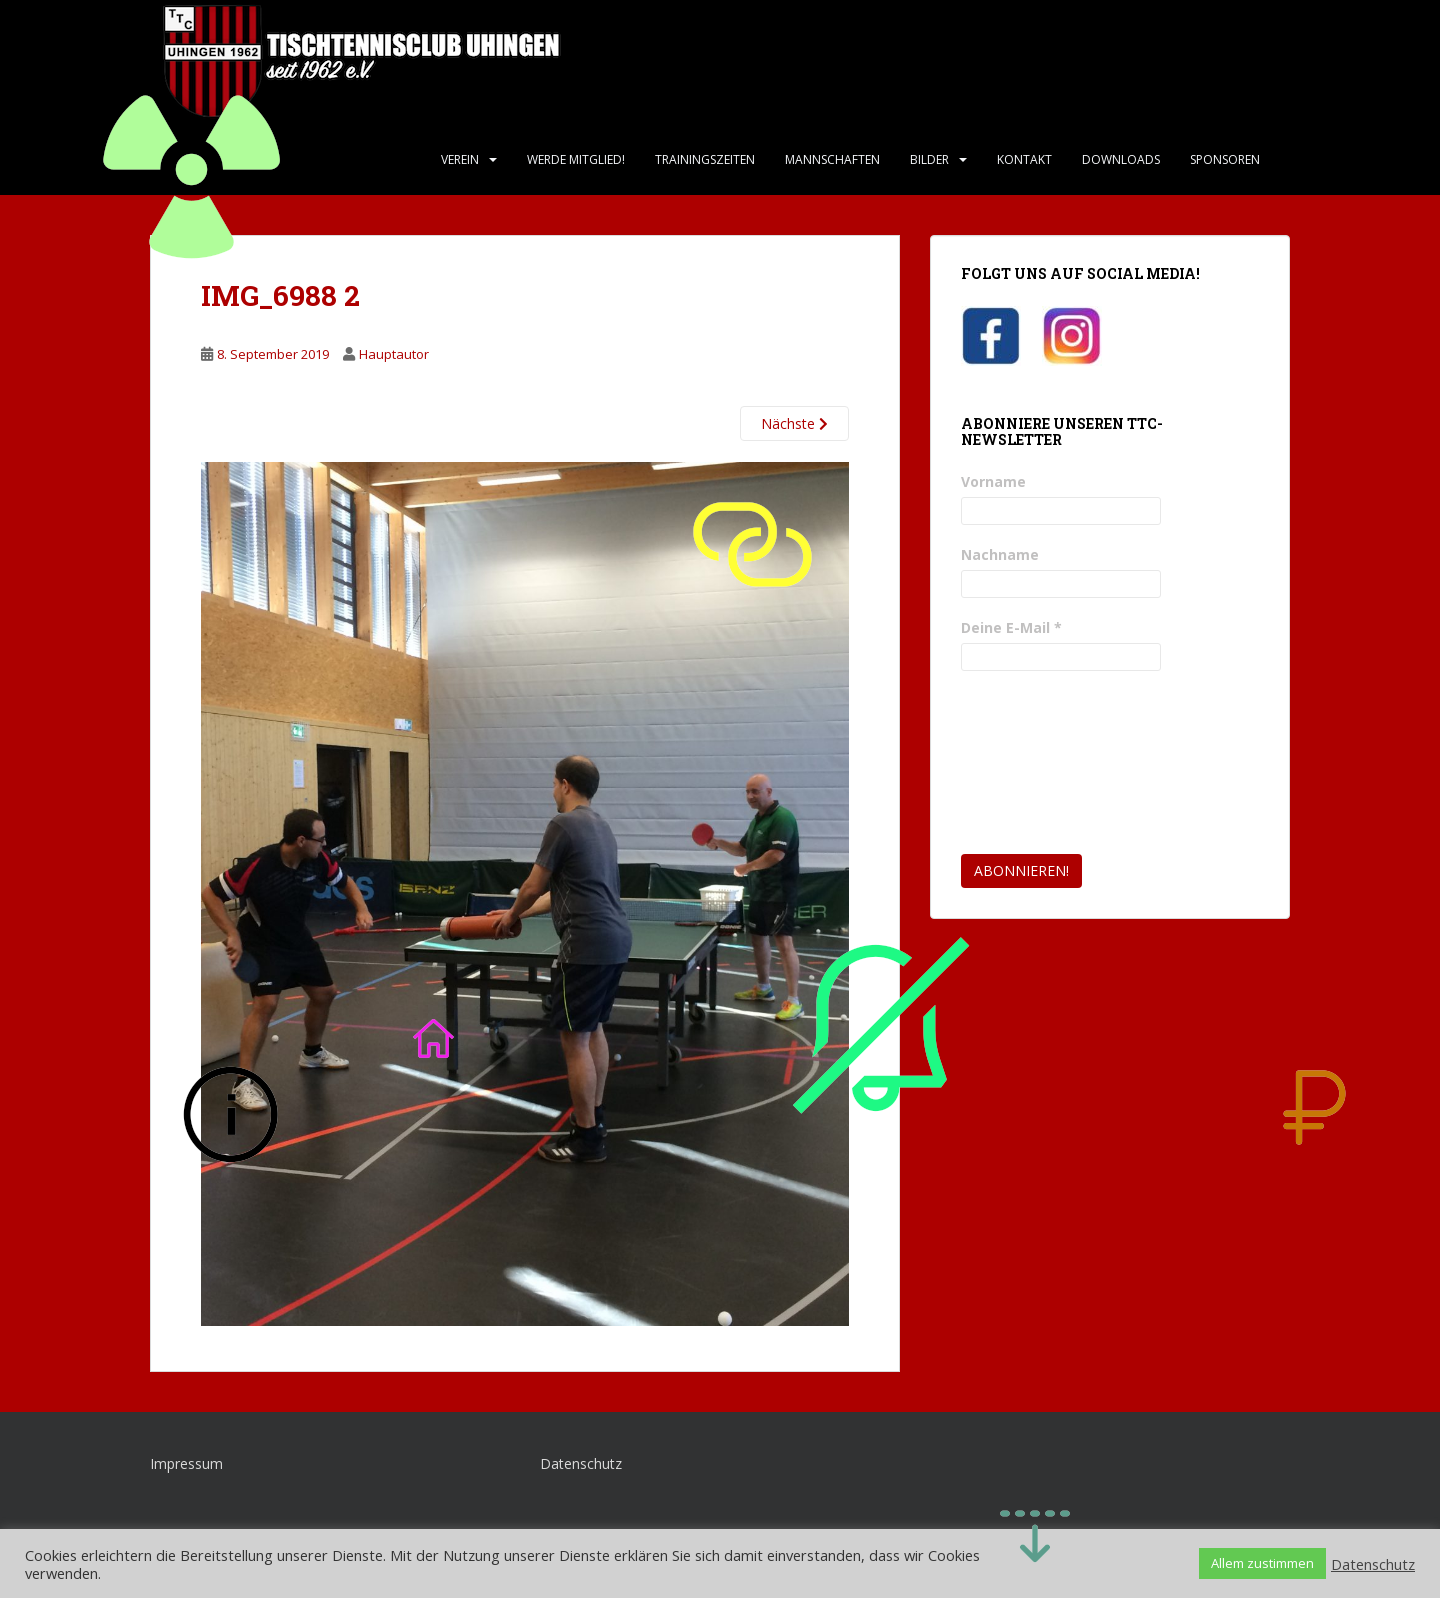  I want to click on indicates radioactive or hazardous material warning, so click(191, 169).